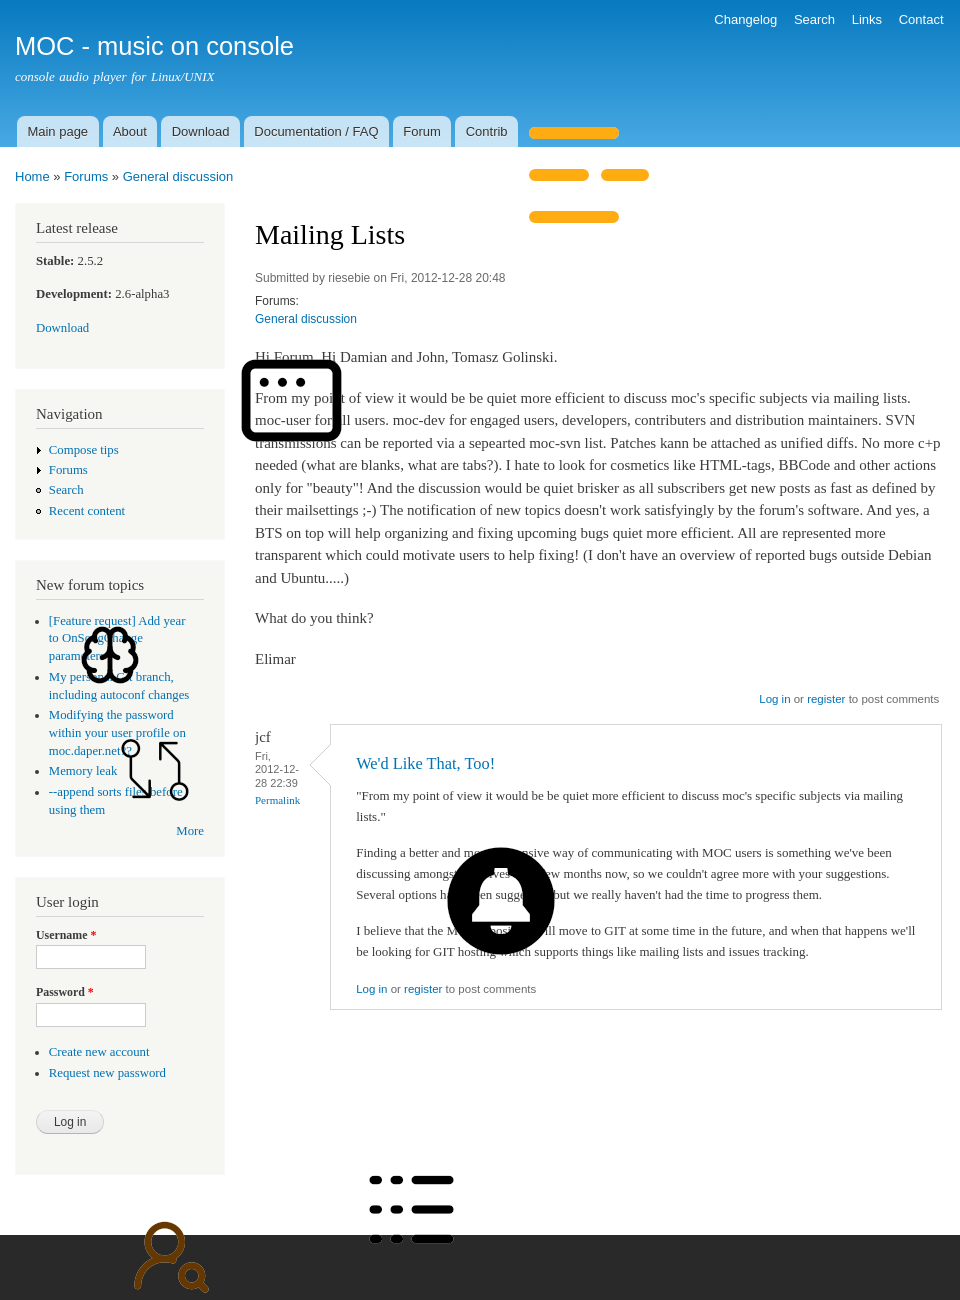  Describe the element at coordinates (171, 1255) in the screenshot. I see `search for a user or contact` at that location.